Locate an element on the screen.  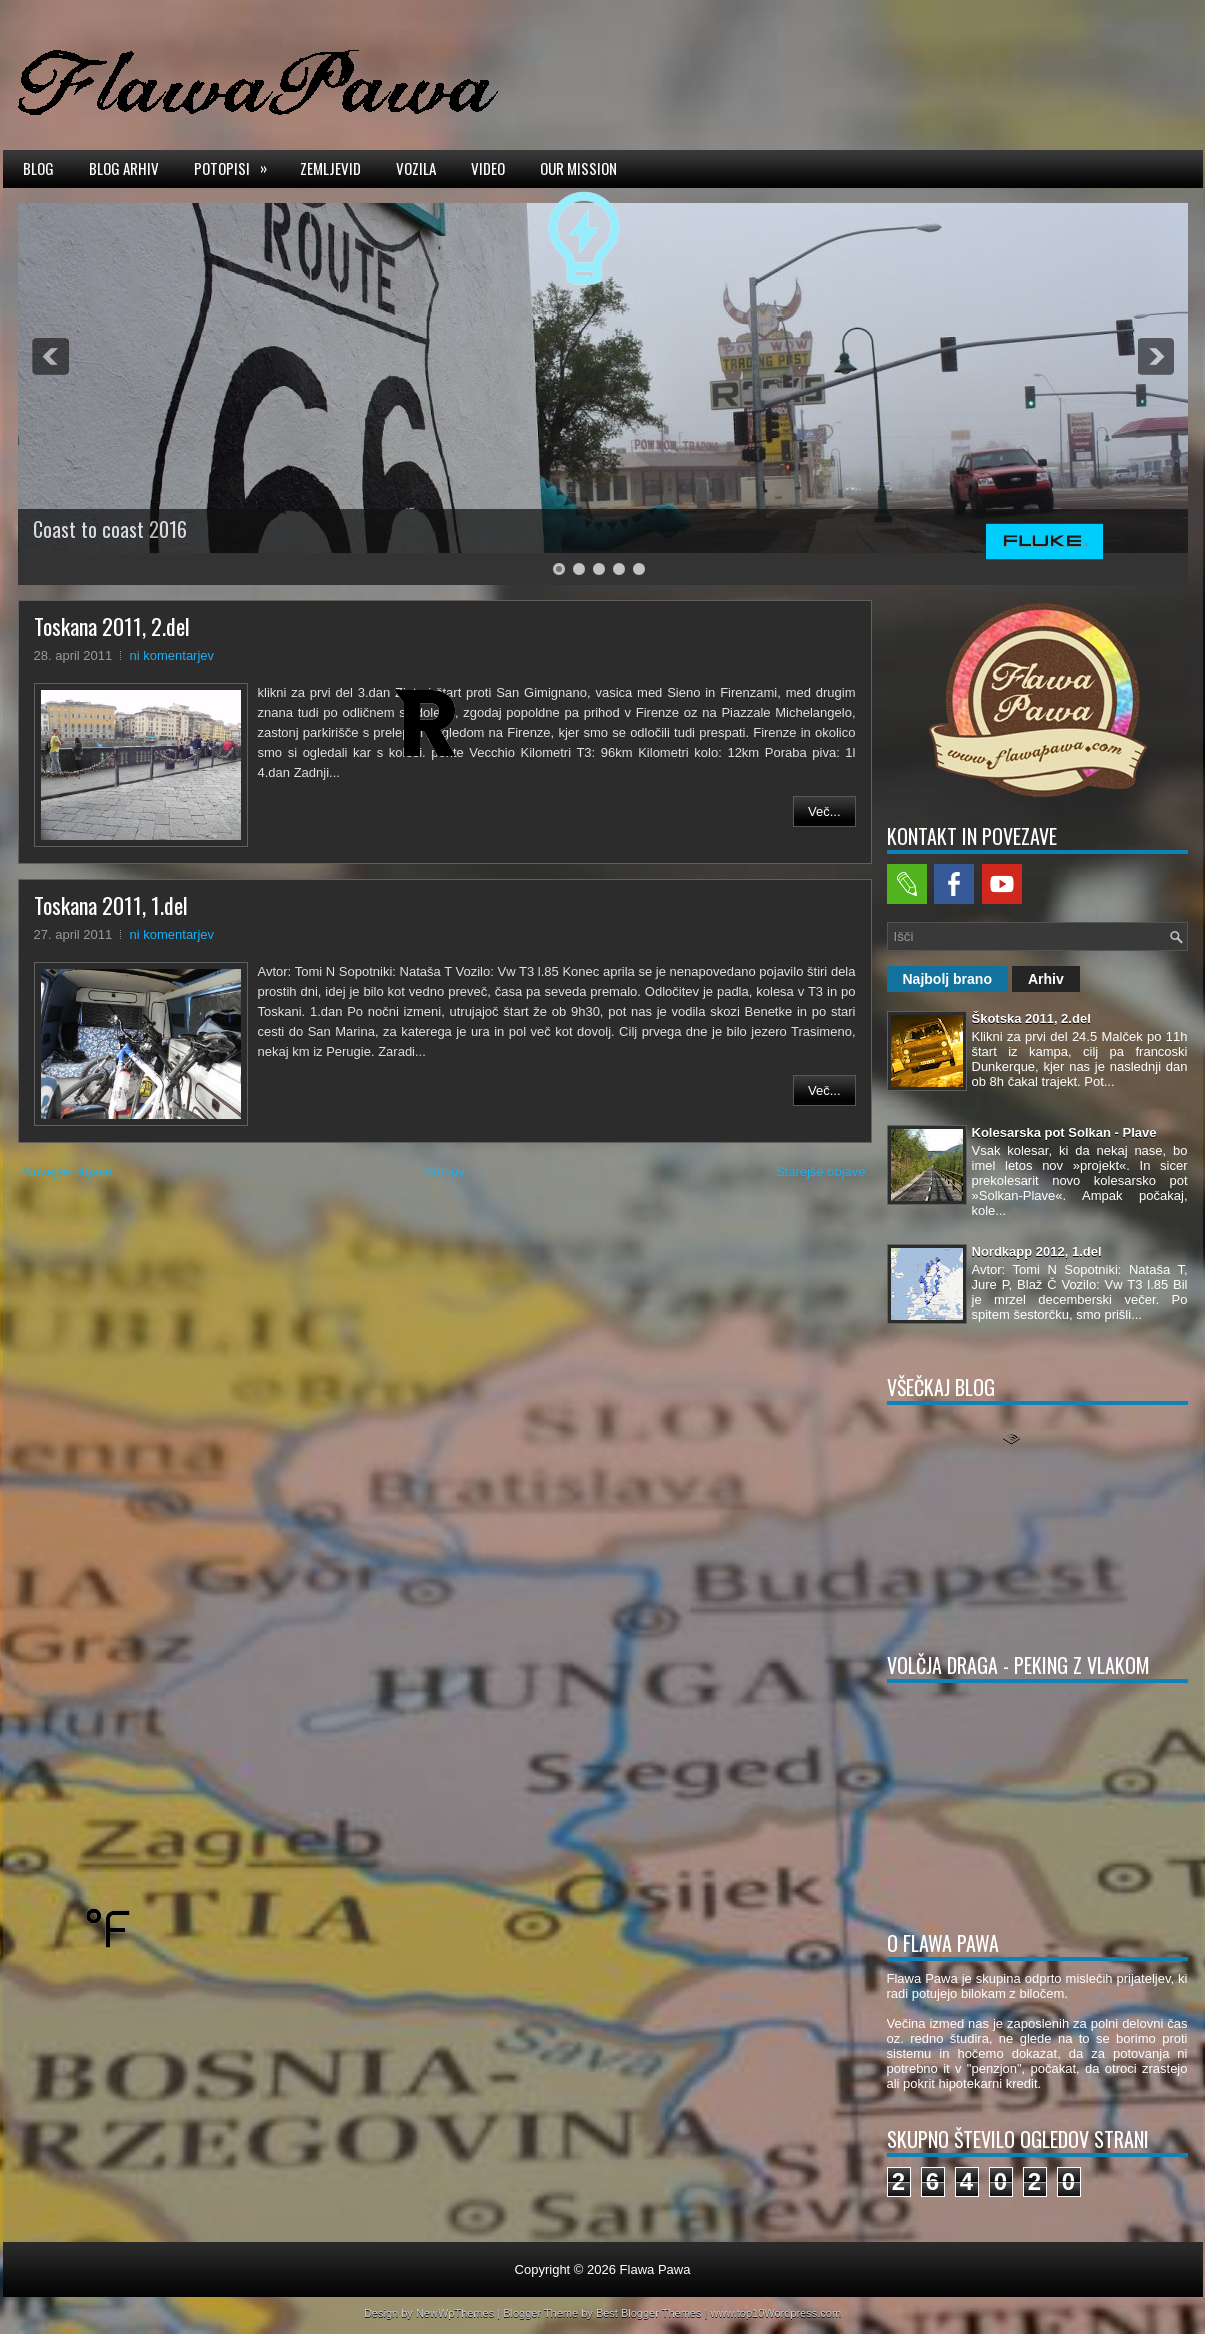
Fluke corporation brand logo is located at coordinates (1044, 541).